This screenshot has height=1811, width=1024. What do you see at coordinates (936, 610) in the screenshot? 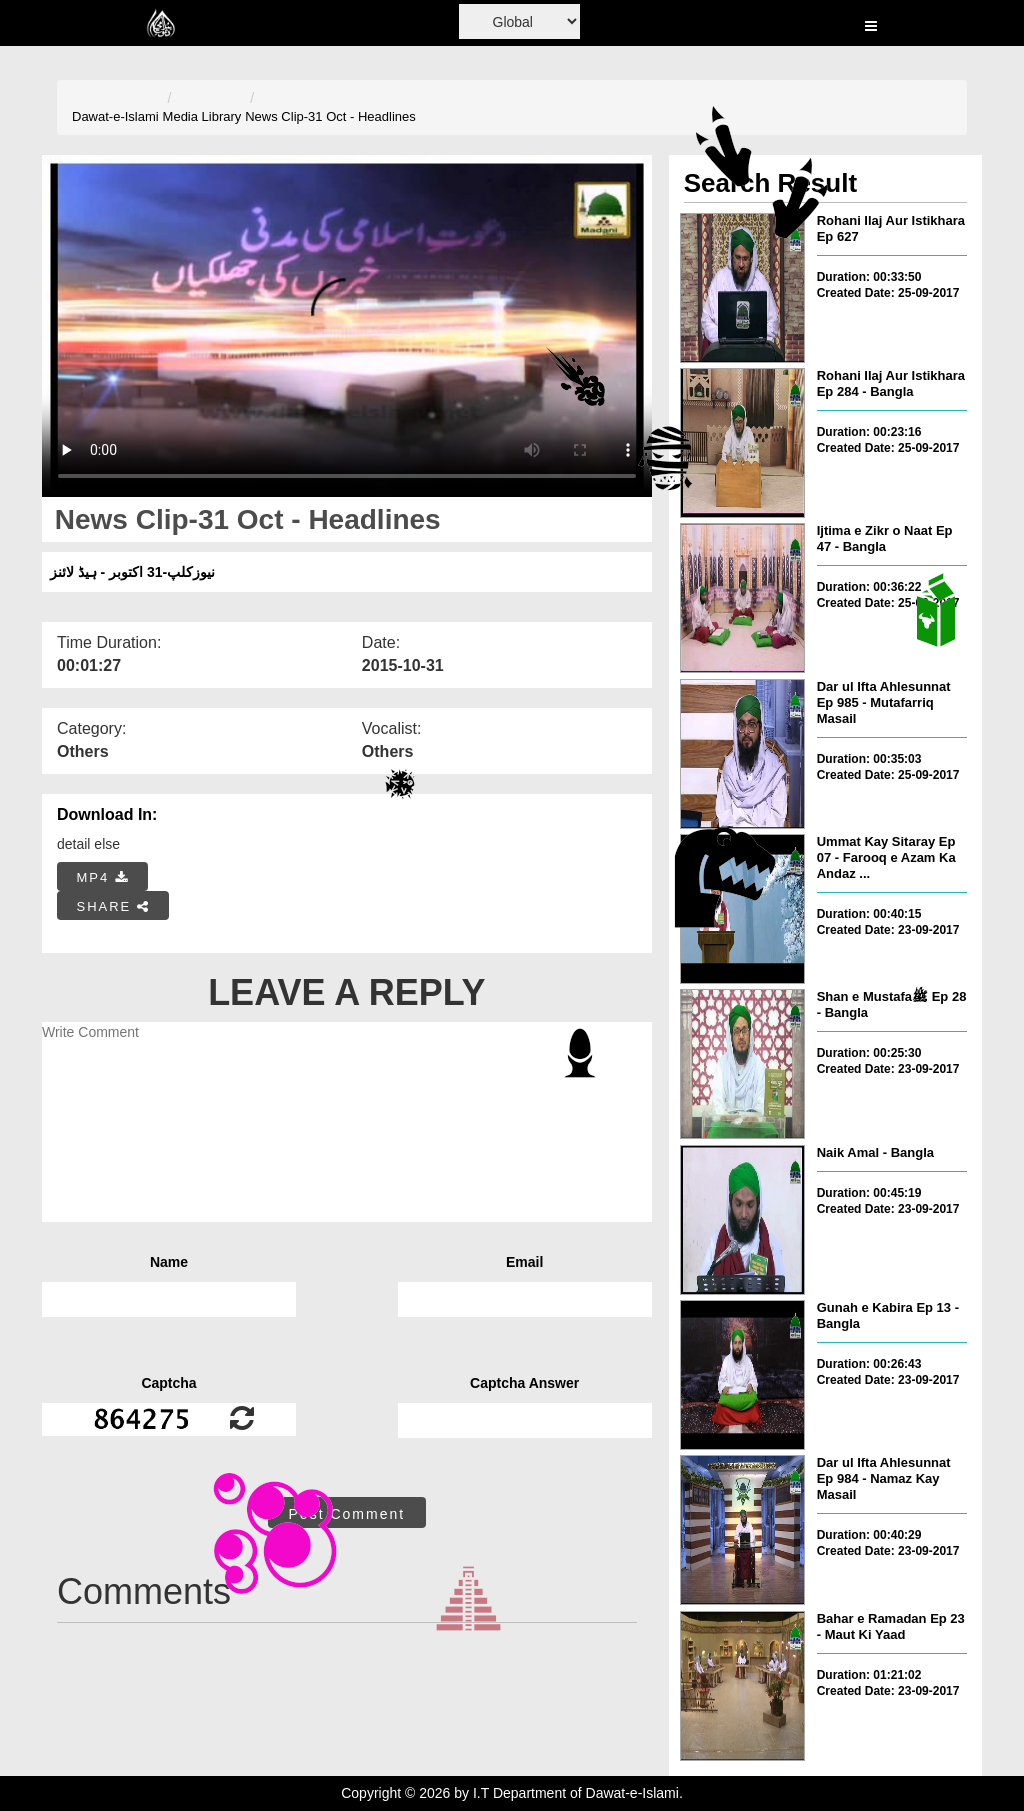
I see `milk or dairy product item in a game inventory` at bounding box center [936, 610].